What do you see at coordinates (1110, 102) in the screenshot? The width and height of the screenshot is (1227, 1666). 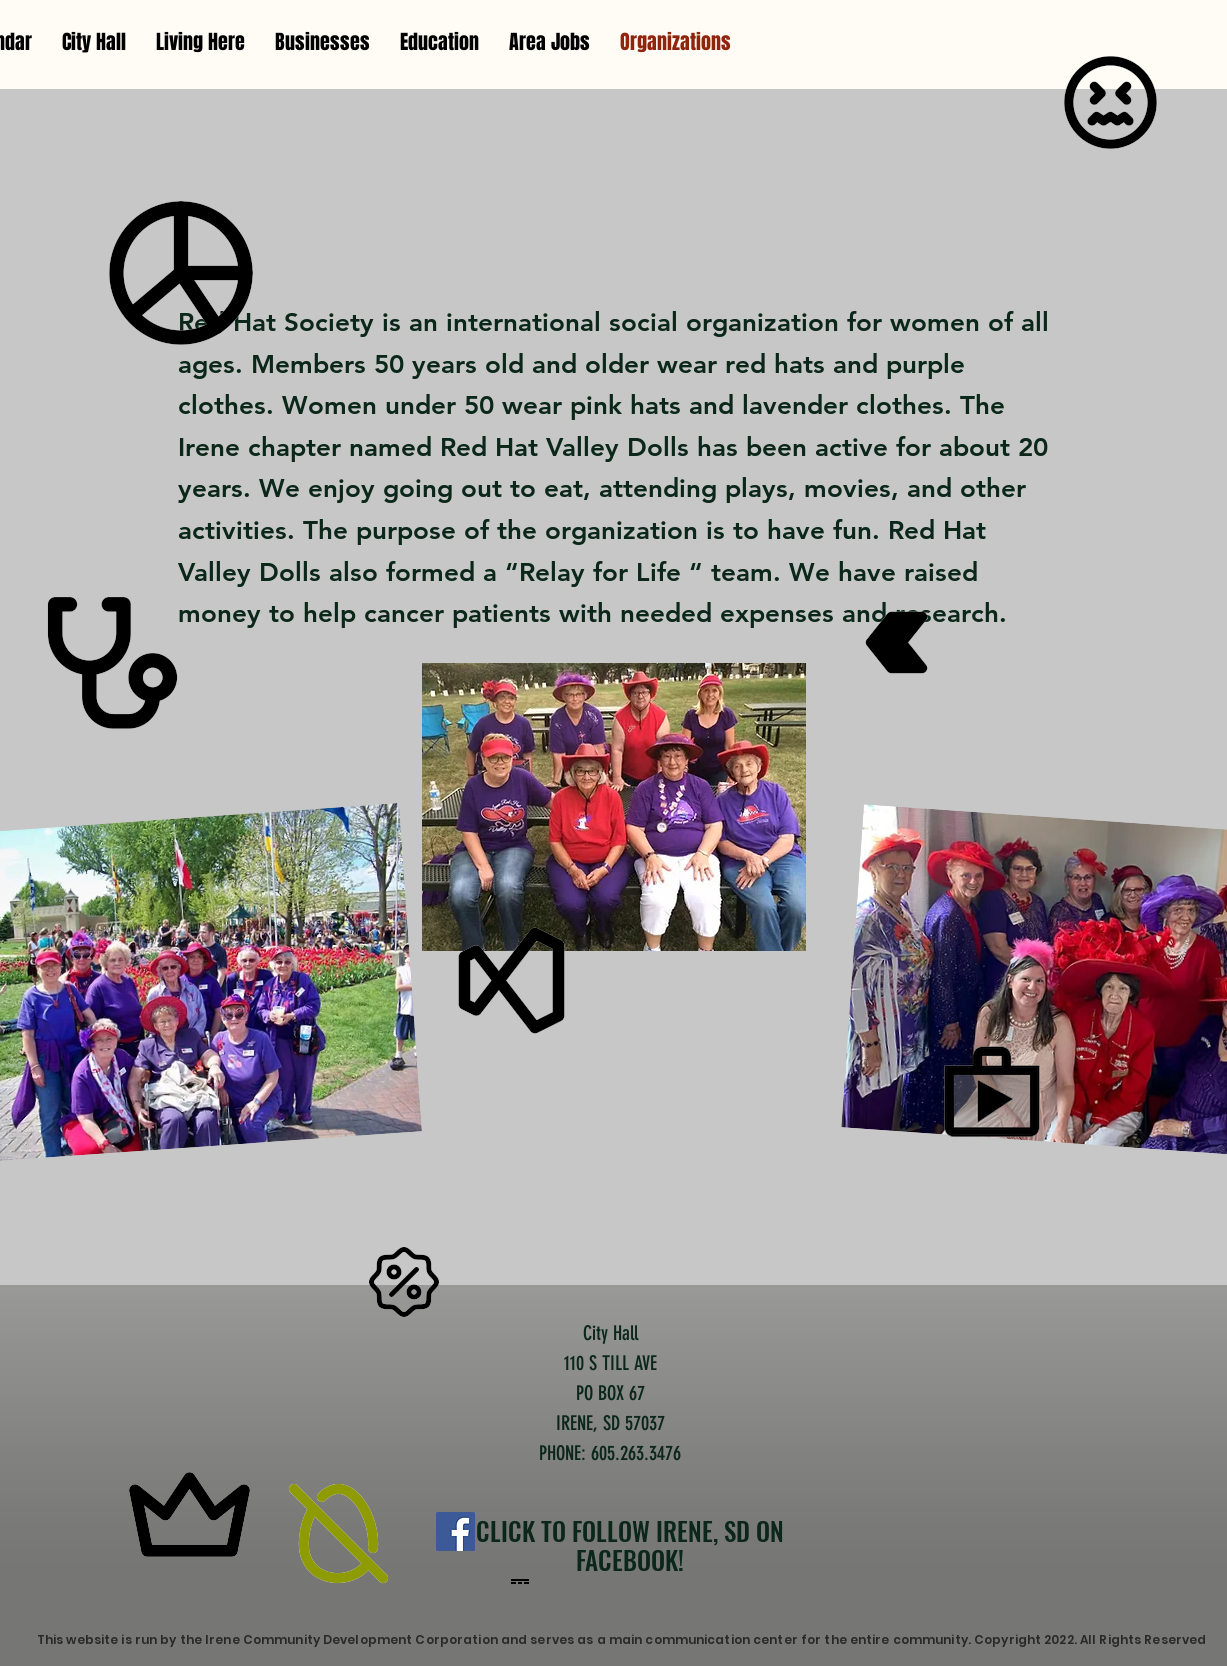 I see `express frustration or anger` at bounding box center [1110, 102].